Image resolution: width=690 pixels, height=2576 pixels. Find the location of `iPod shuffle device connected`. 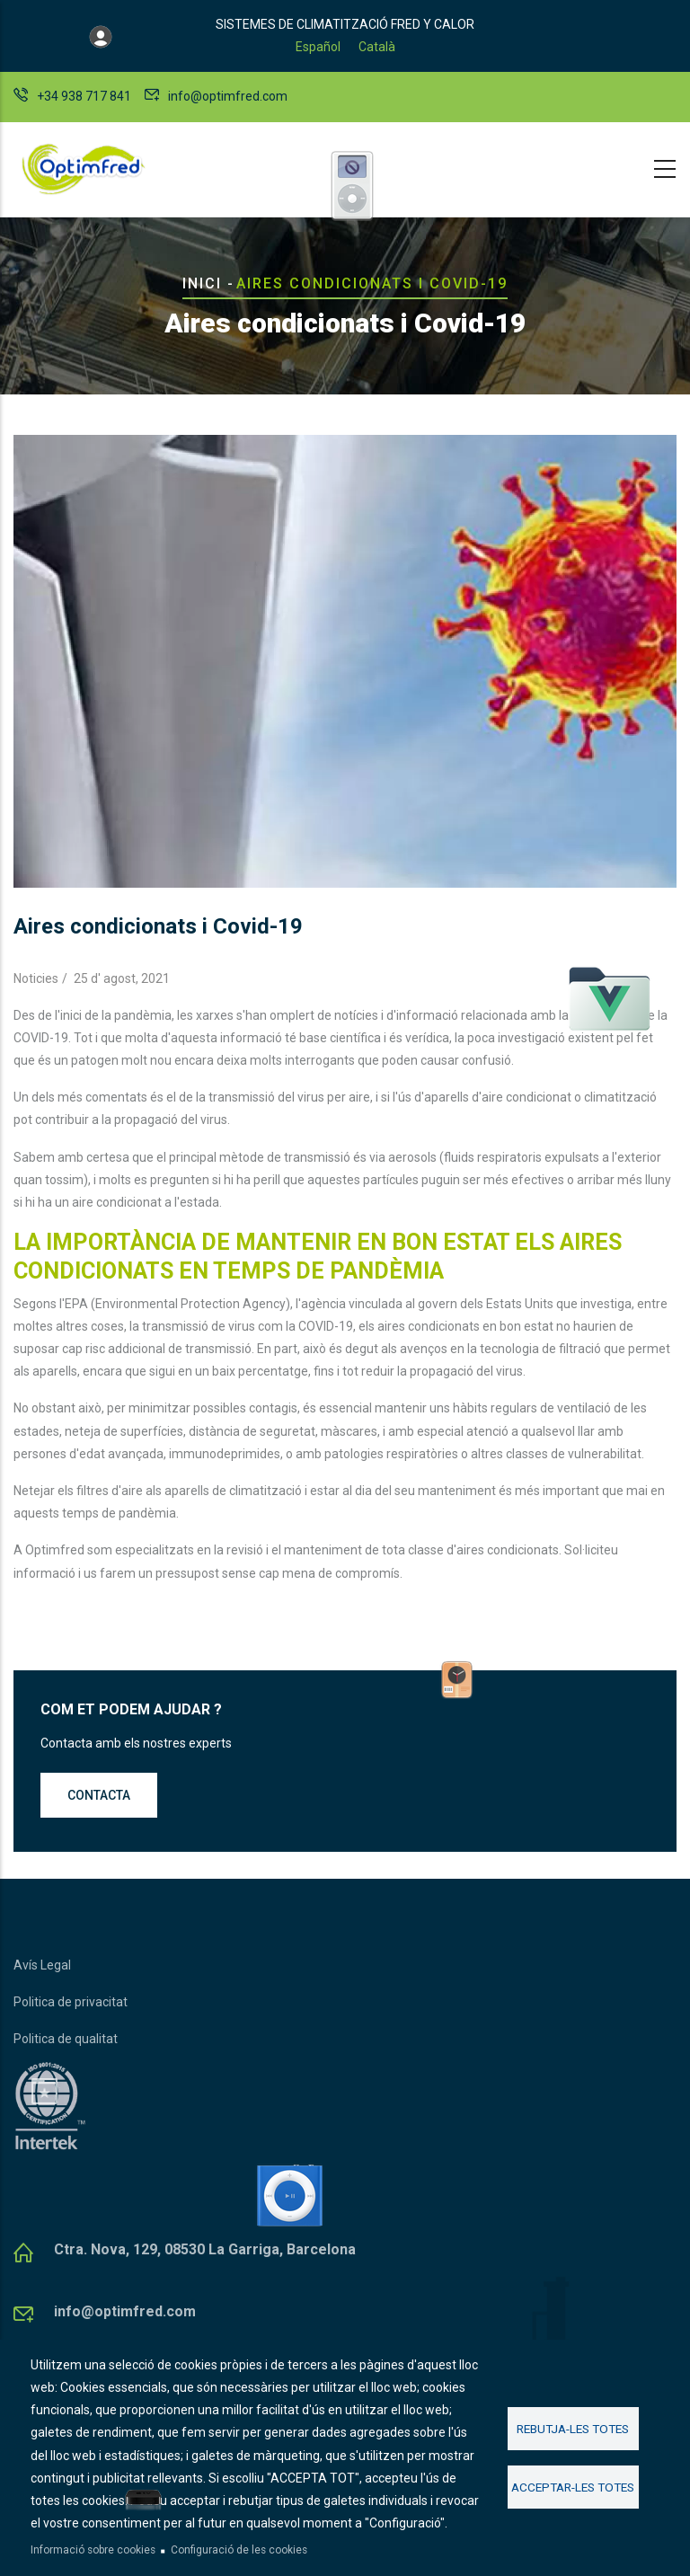

iPod shuffle device connected is located at coordinates (289, 2195).